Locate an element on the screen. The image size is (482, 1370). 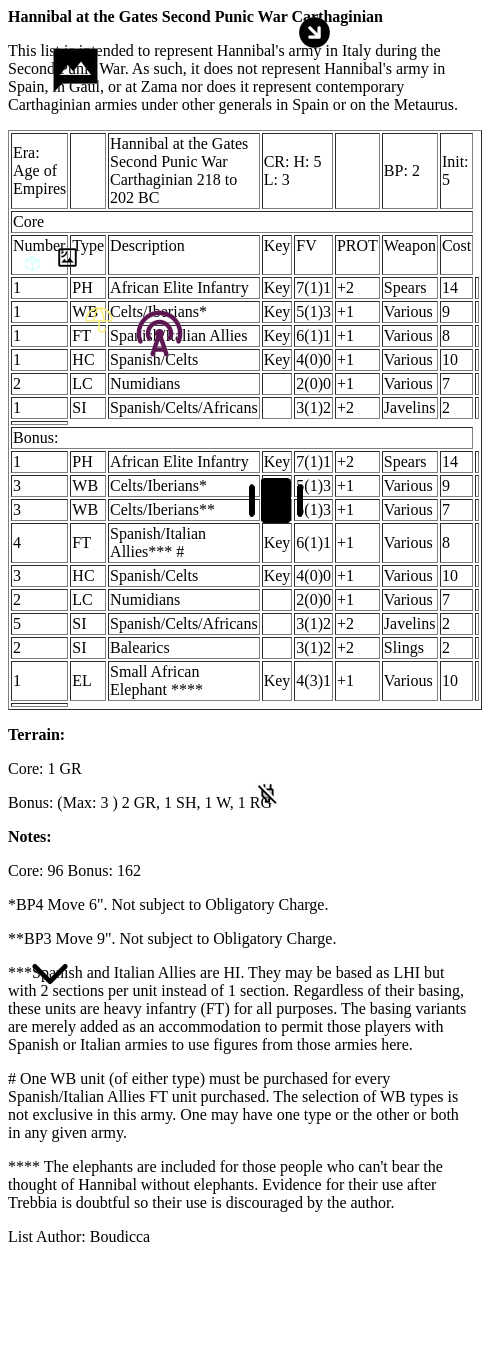
access broadcast or transmission settings is located at coordinates (159, 333).